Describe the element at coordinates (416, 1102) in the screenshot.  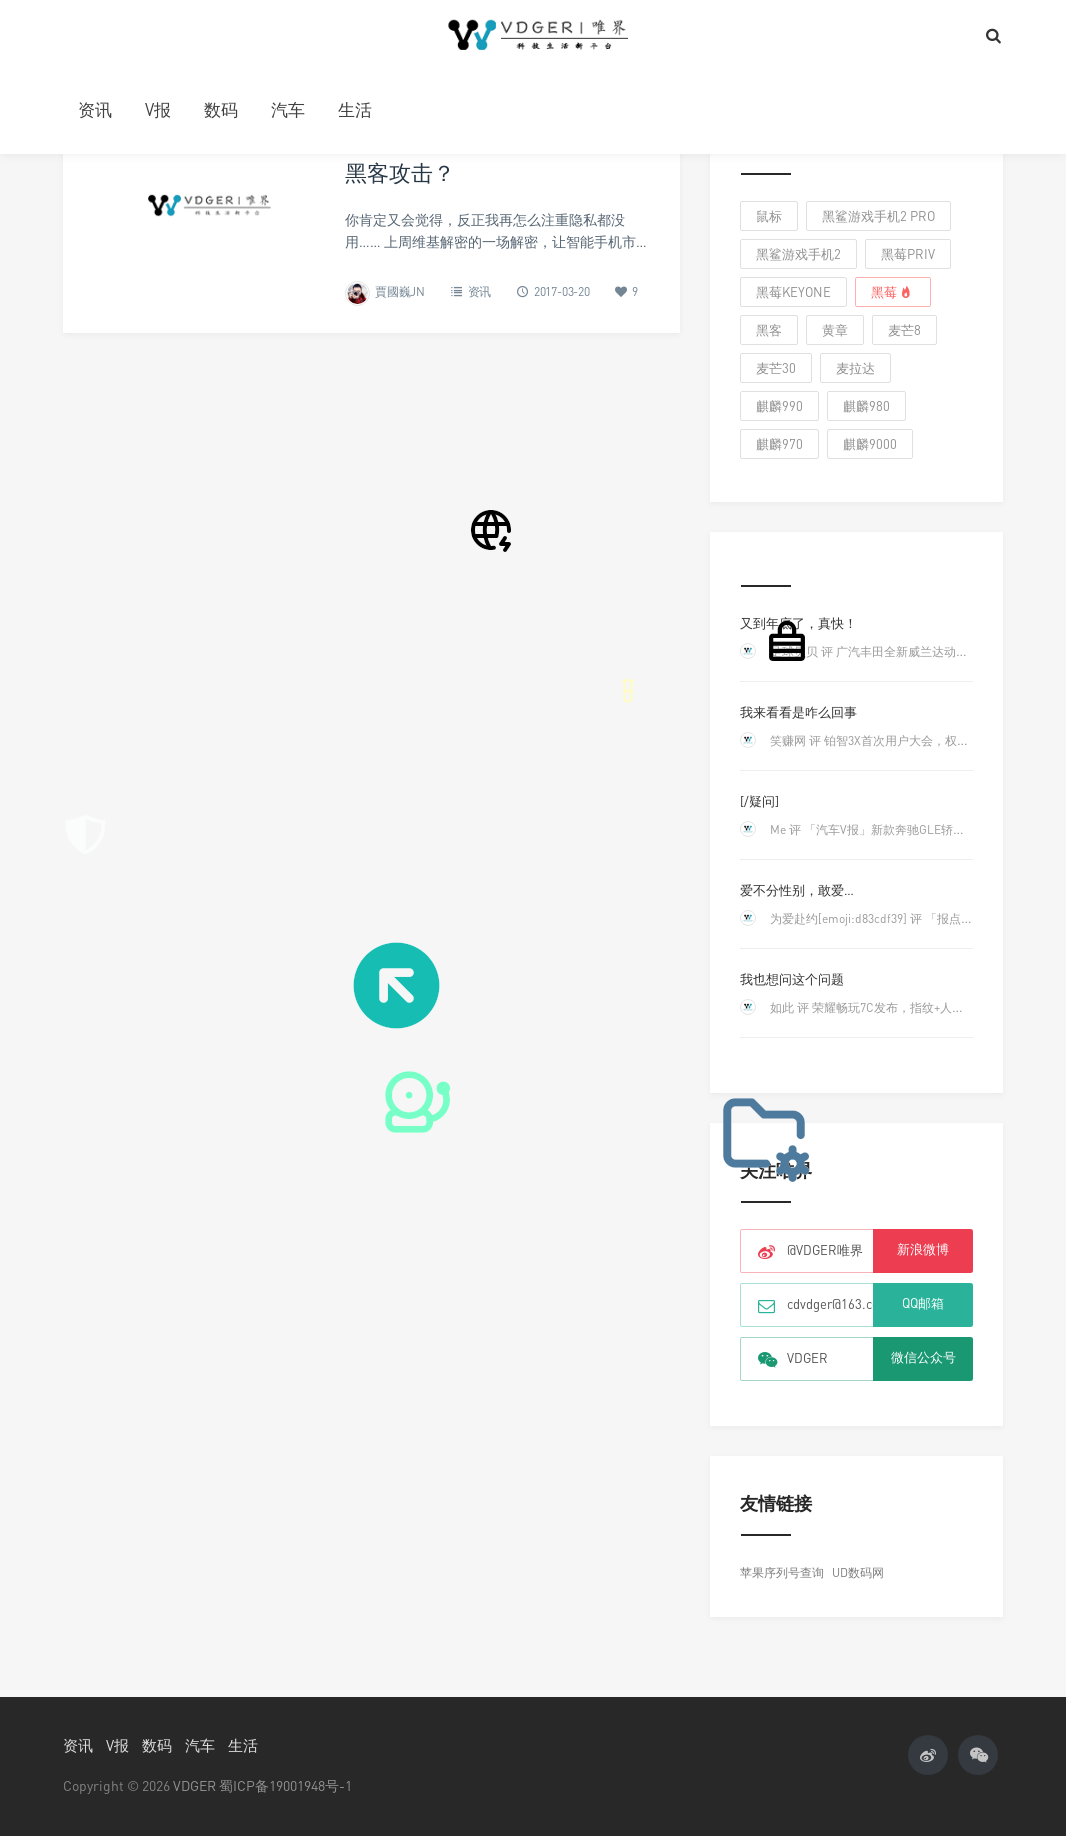
I see `school bell or class alarm notification` at that location.